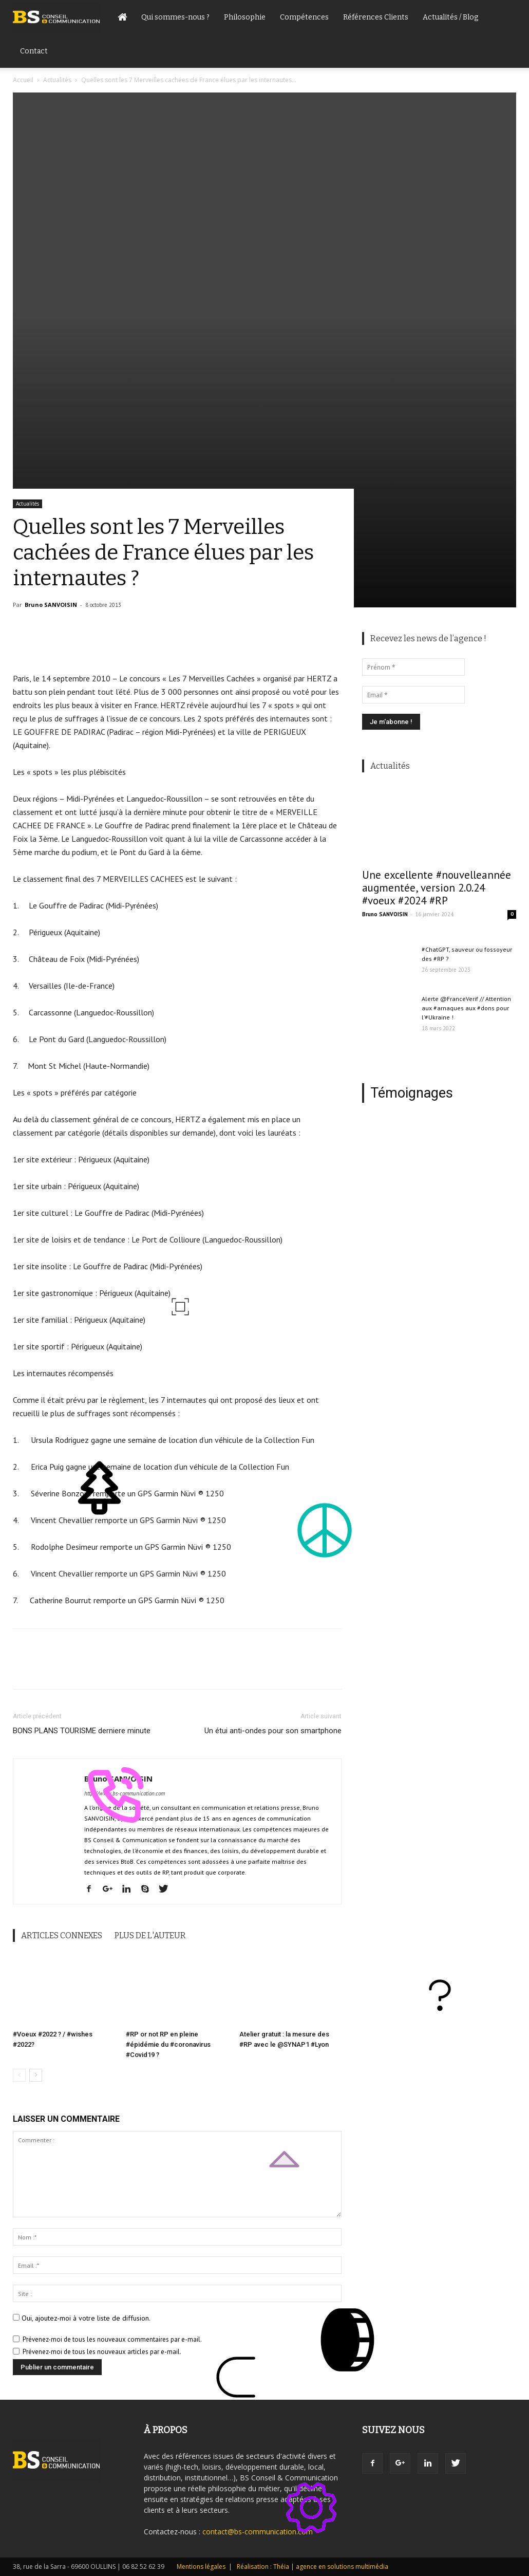  Describe the element at coordinates (99, 1488) in the screenshot. I see `indicates holiday or seasonal content` at that location.